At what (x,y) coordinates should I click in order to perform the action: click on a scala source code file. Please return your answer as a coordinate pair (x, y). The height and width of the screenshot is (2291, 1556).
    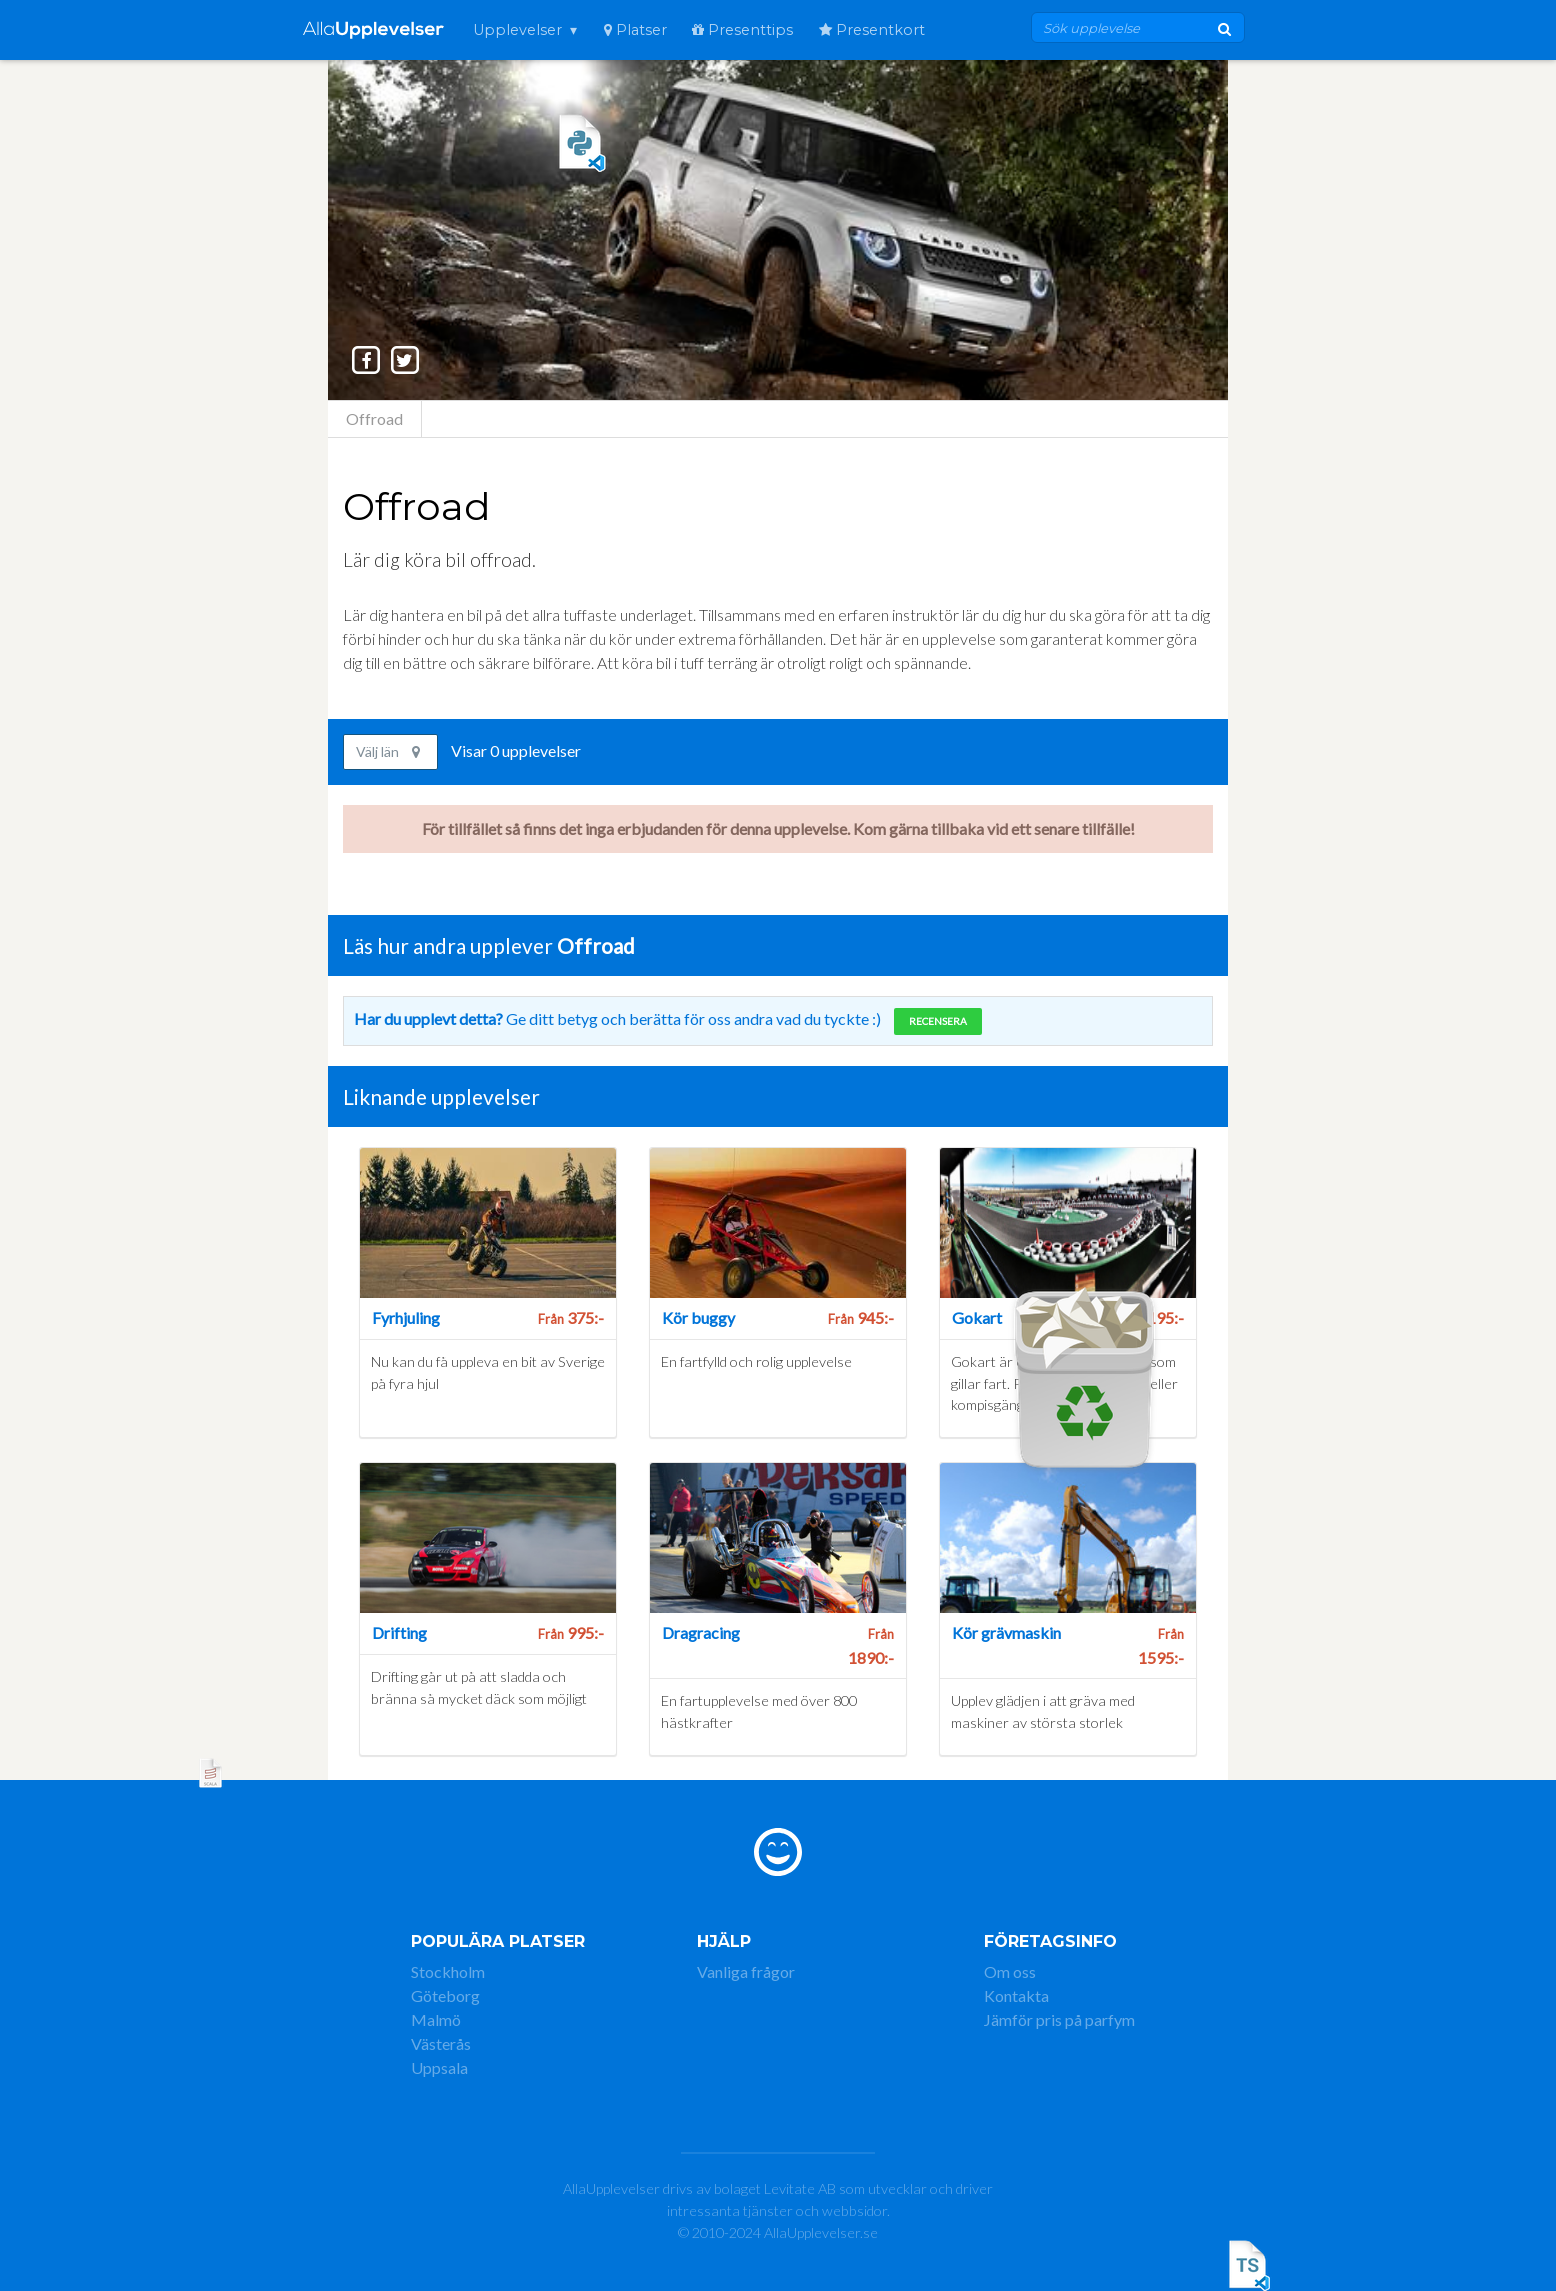
    Looking at the image, I should click on (210, 1773).